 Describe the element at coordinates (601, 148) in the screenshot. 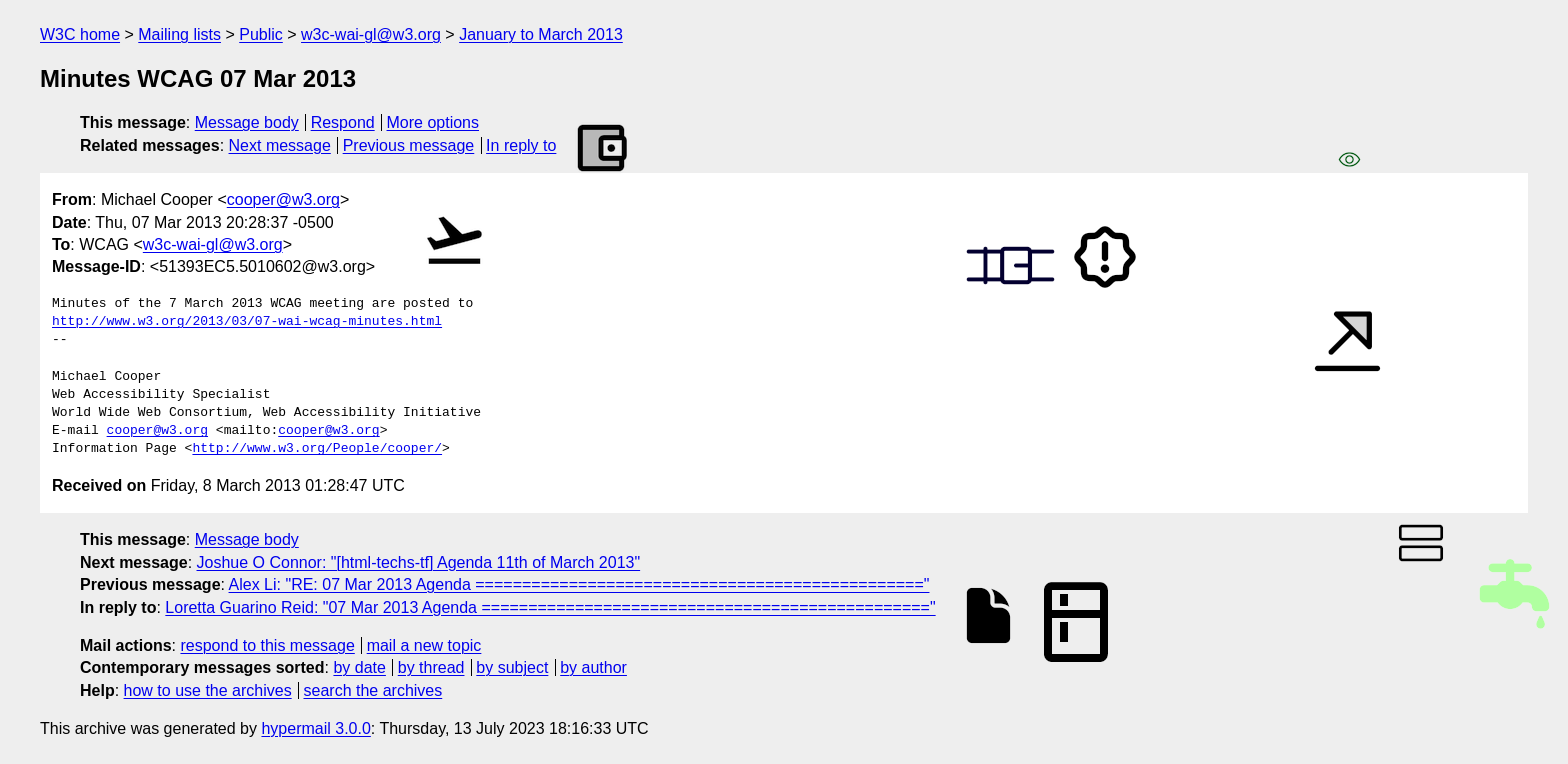

I see `access your digital wallet` at that location.